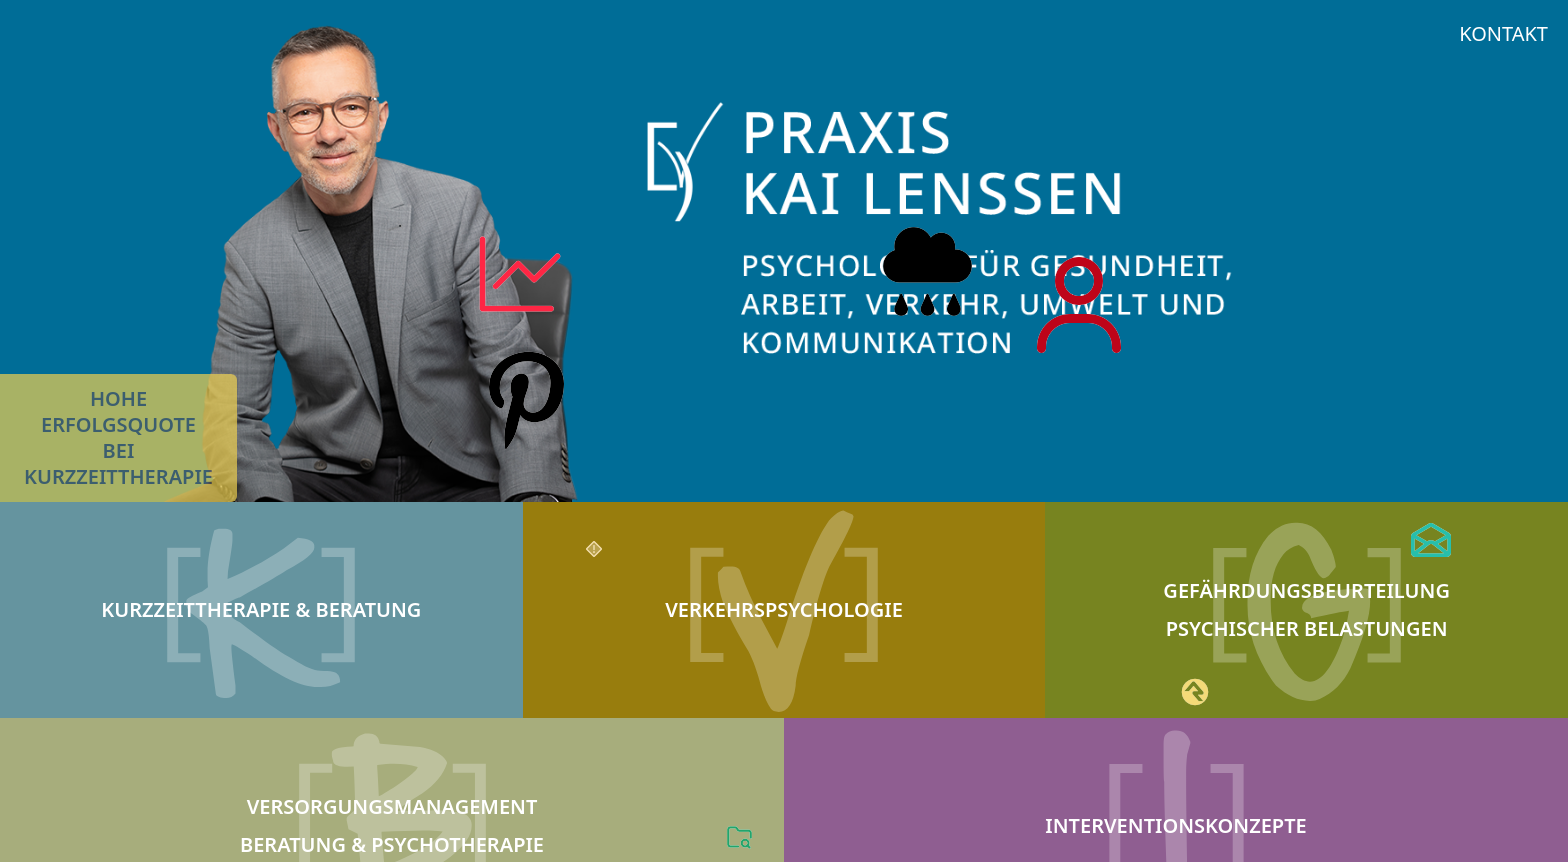  I want to click on mark message as read, so click(1431, 542).